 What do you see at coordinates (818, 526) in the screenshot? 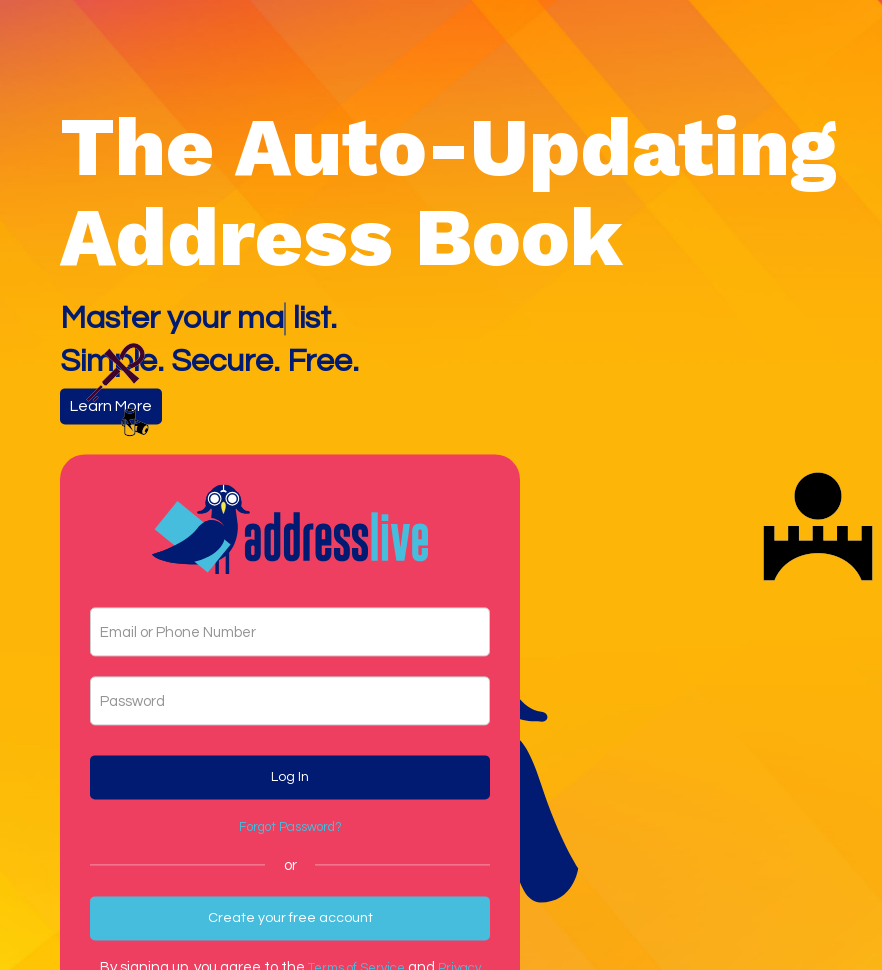
I see `travel to or view a bridge location` at bounding box center [818, 526].